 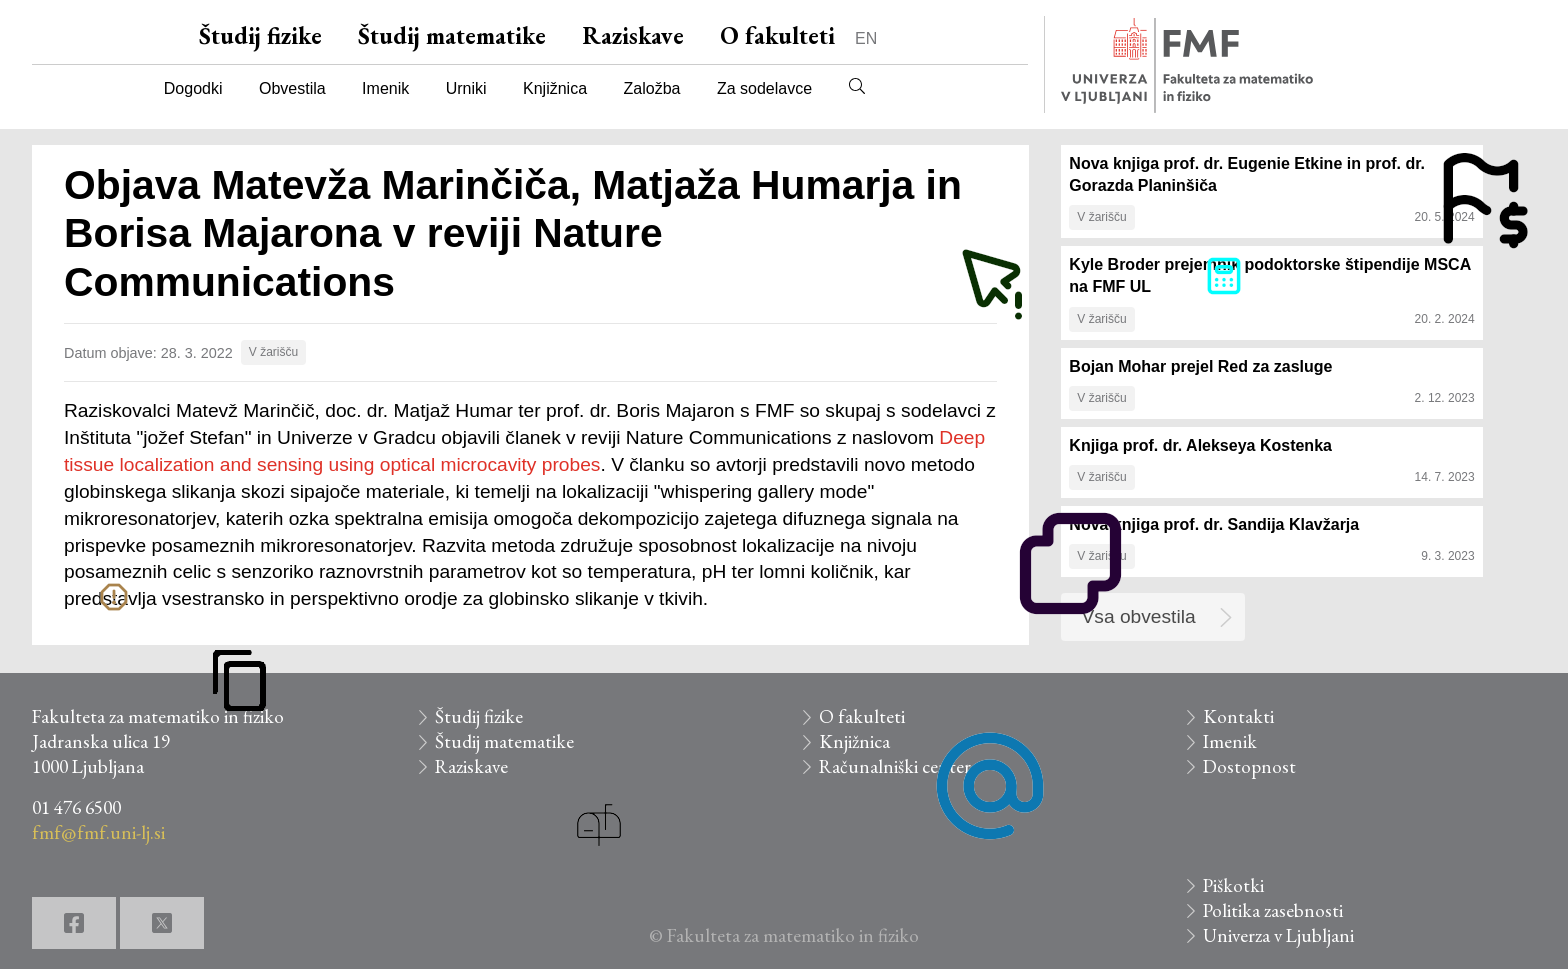 I want to click on cursor error or interaction warning, so click(x=994, y=281).